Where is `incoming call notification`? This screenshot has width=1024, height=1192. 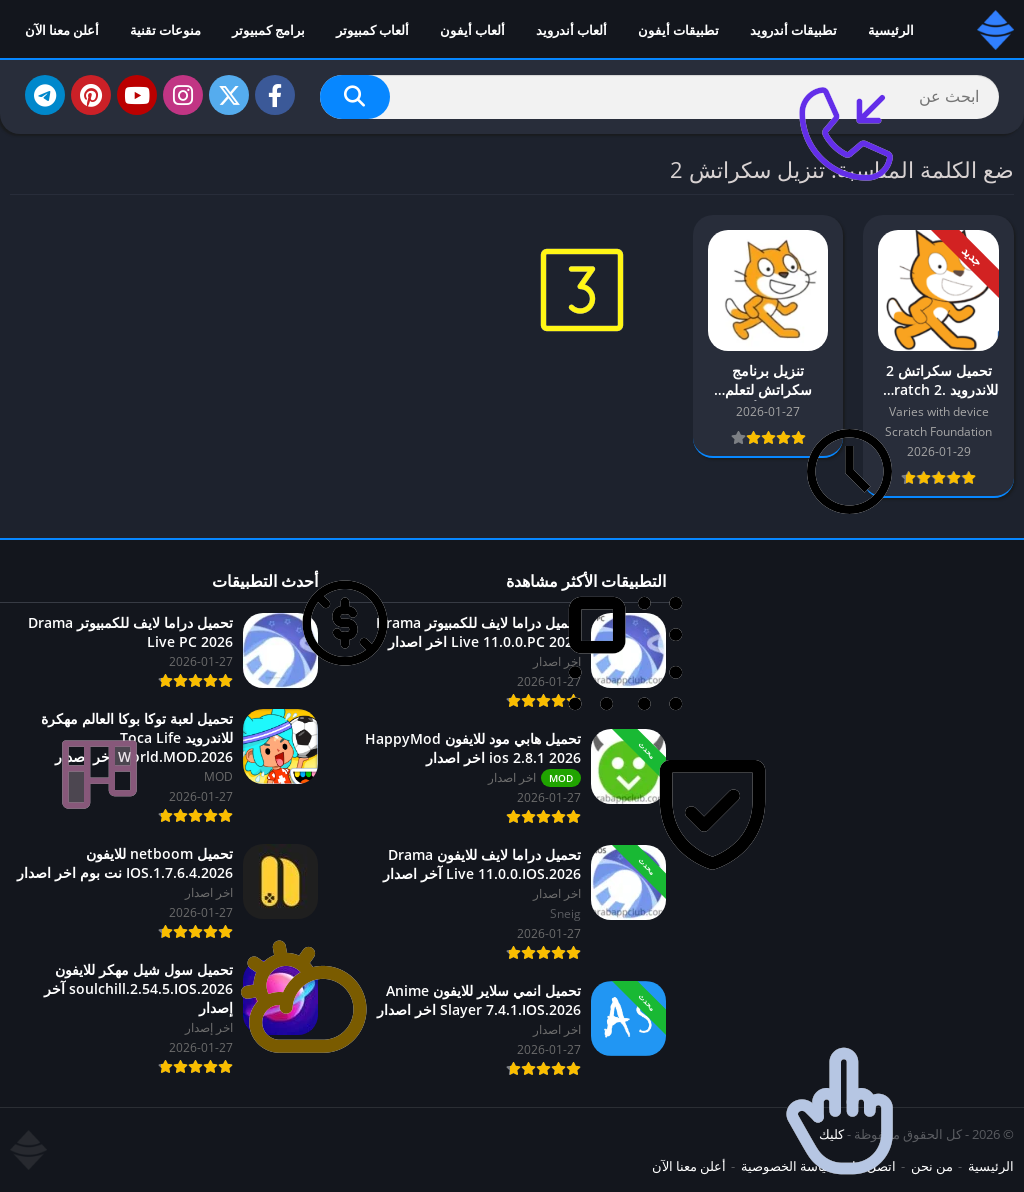 incoming call notification is located at coordinates (848, 132).